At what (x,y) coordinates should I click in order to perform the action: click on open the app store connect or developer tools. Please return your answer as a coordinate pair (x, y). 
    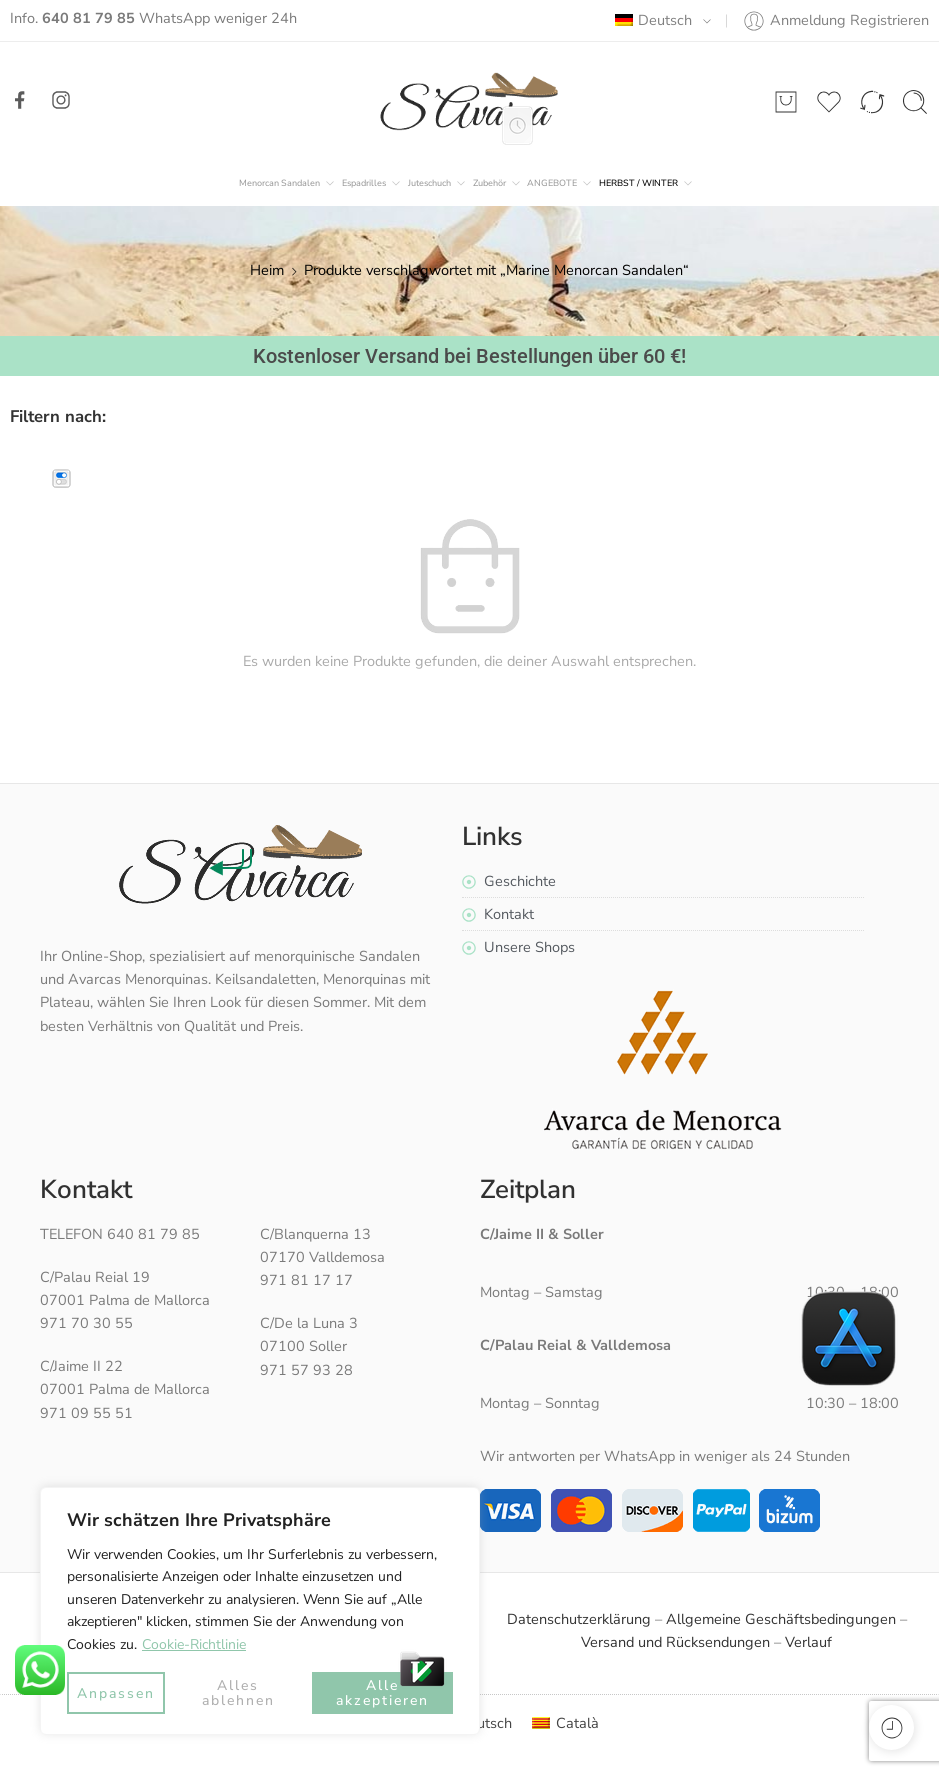
    Looking at the image, I should click on (848, 1338).